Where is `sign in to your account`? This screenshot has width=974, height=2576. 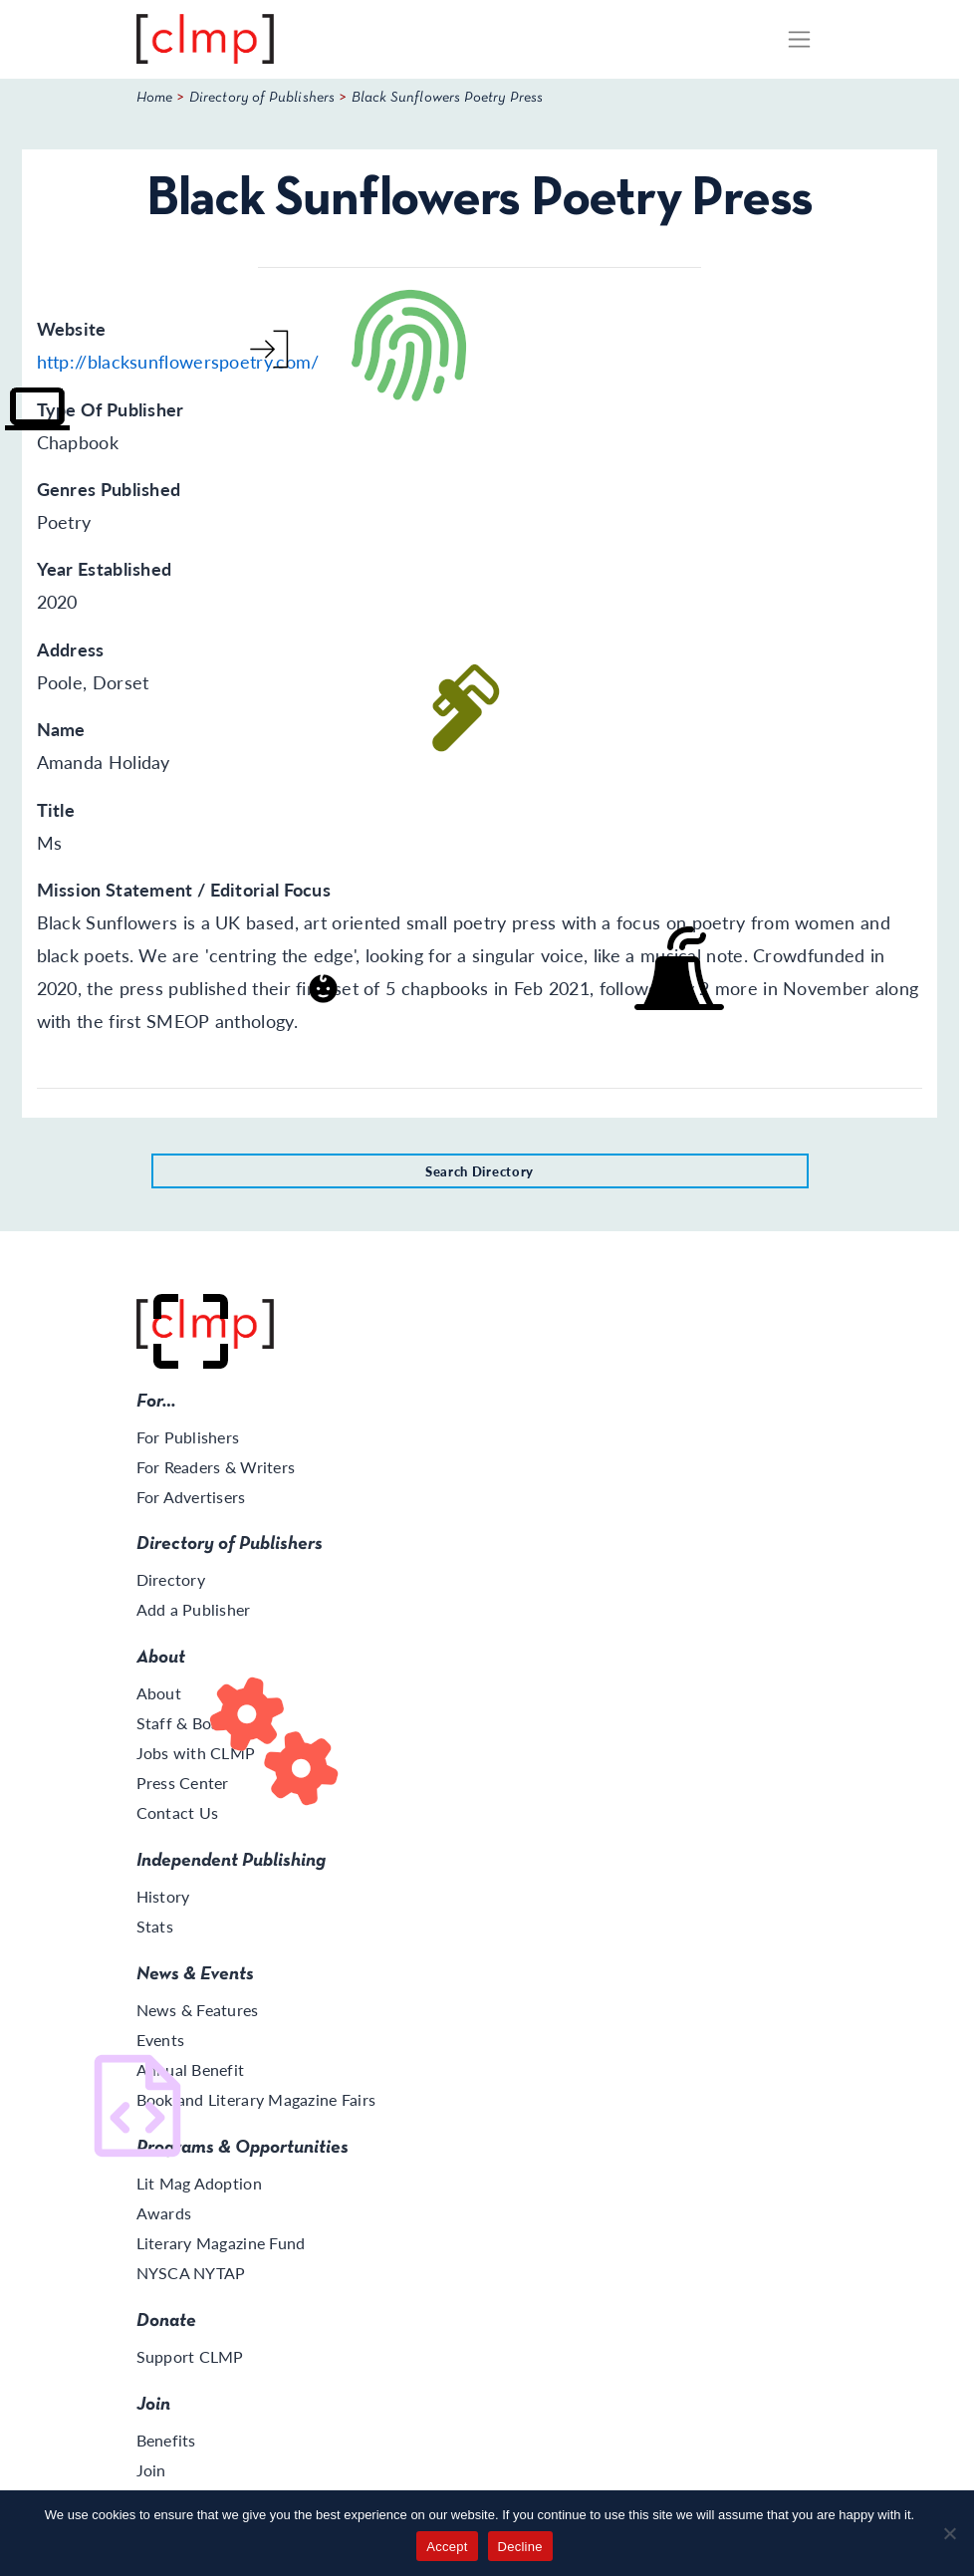
sign in to your account is located at coordinates (272, 349).